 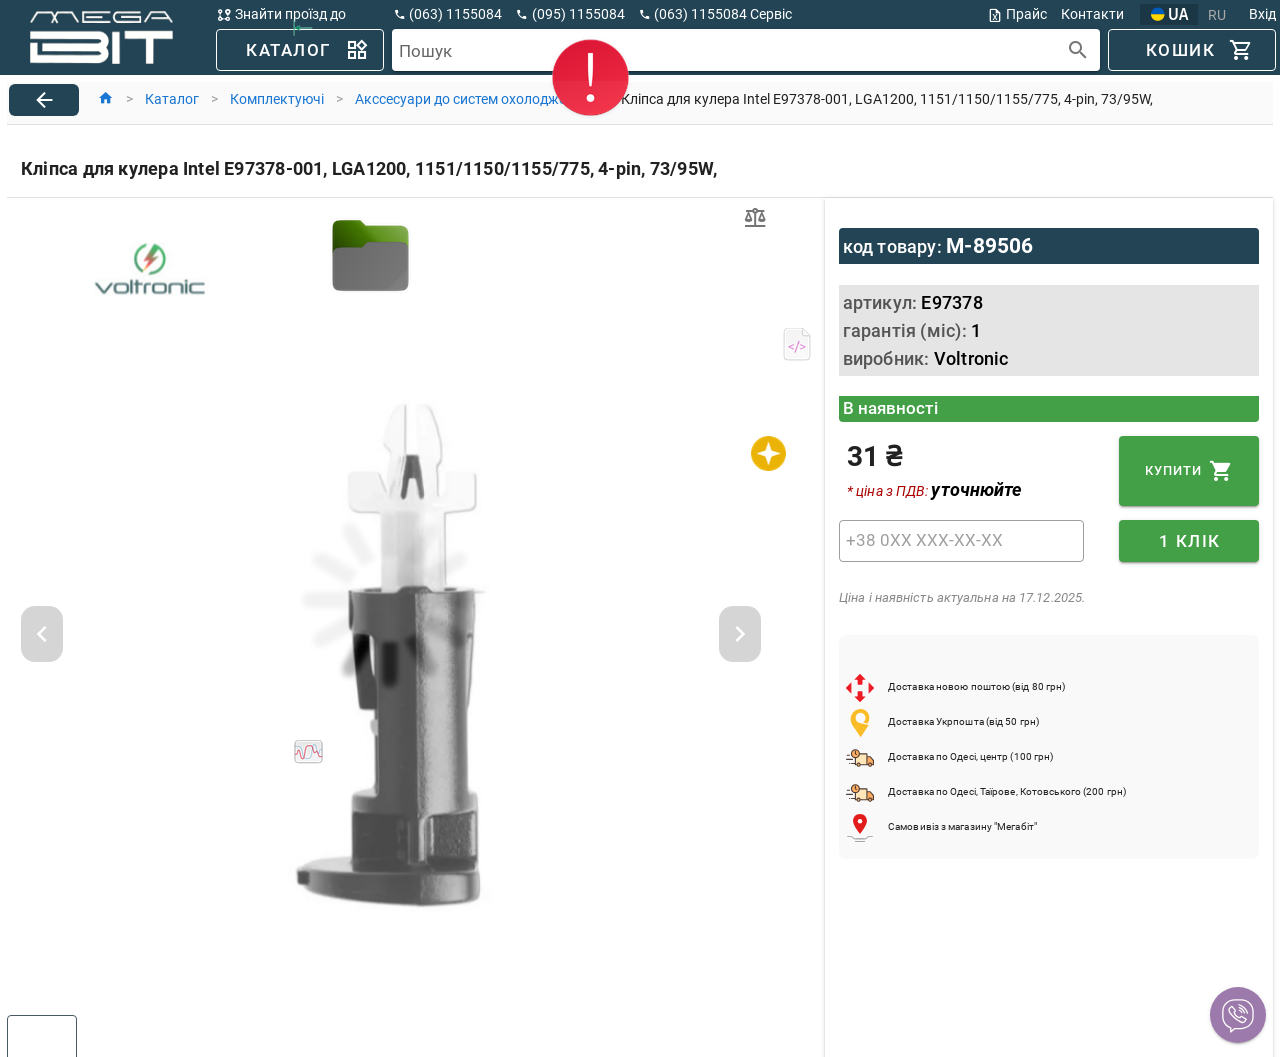 I want to click on view battery and power usage statistics, so click(x=308, y=751).